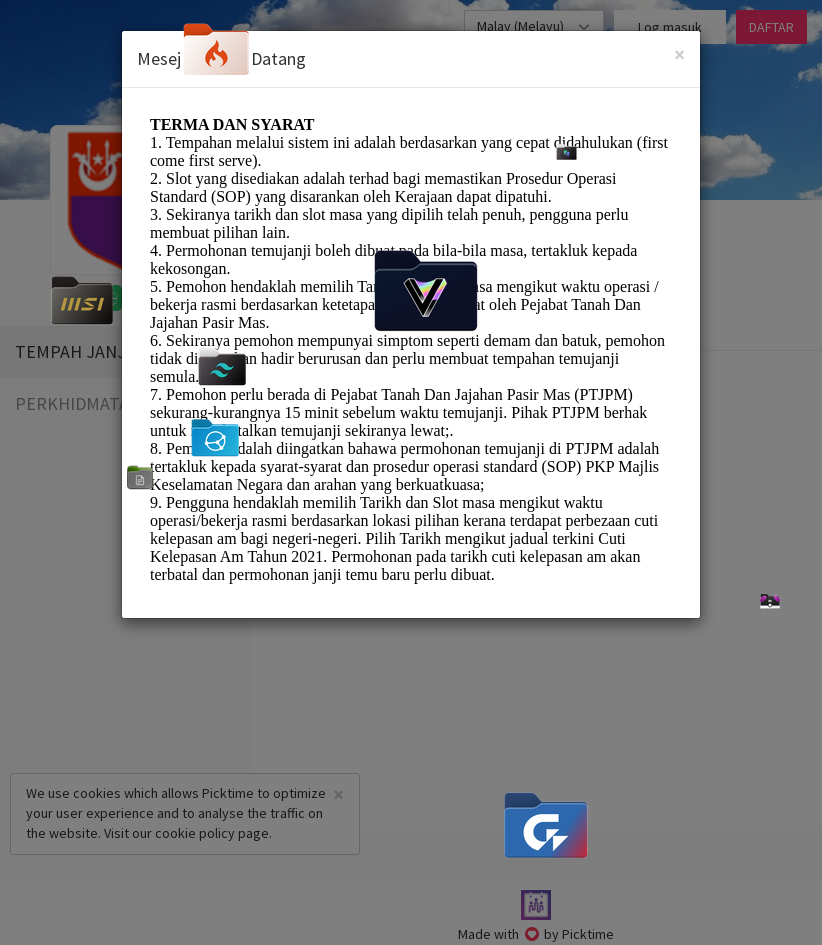 This screenshot has width=822, height=945. I want to click on open your documents folder, so click(140, 477).